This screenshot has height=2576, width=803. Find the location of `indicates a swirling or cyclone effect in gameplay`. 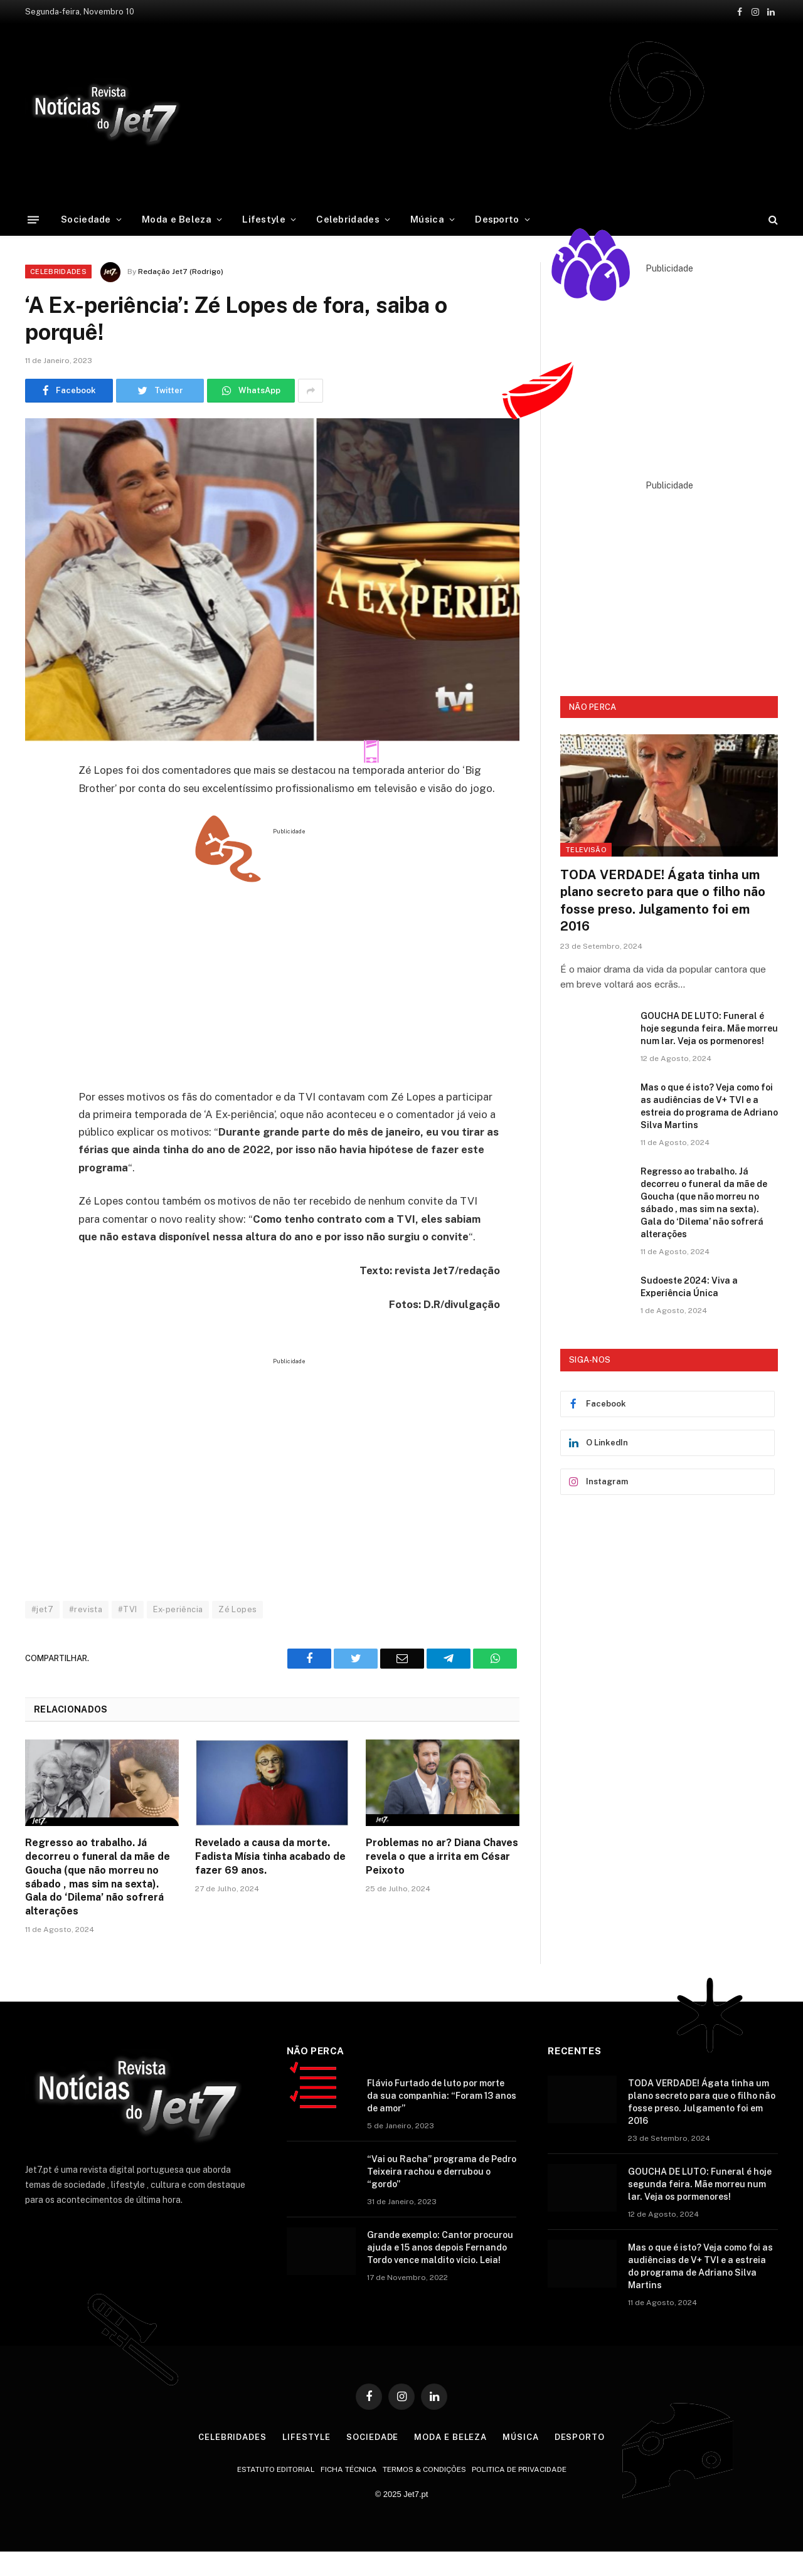

indicates a swirling or cyclone effect in gameplay is located at coordinates (656, 85).